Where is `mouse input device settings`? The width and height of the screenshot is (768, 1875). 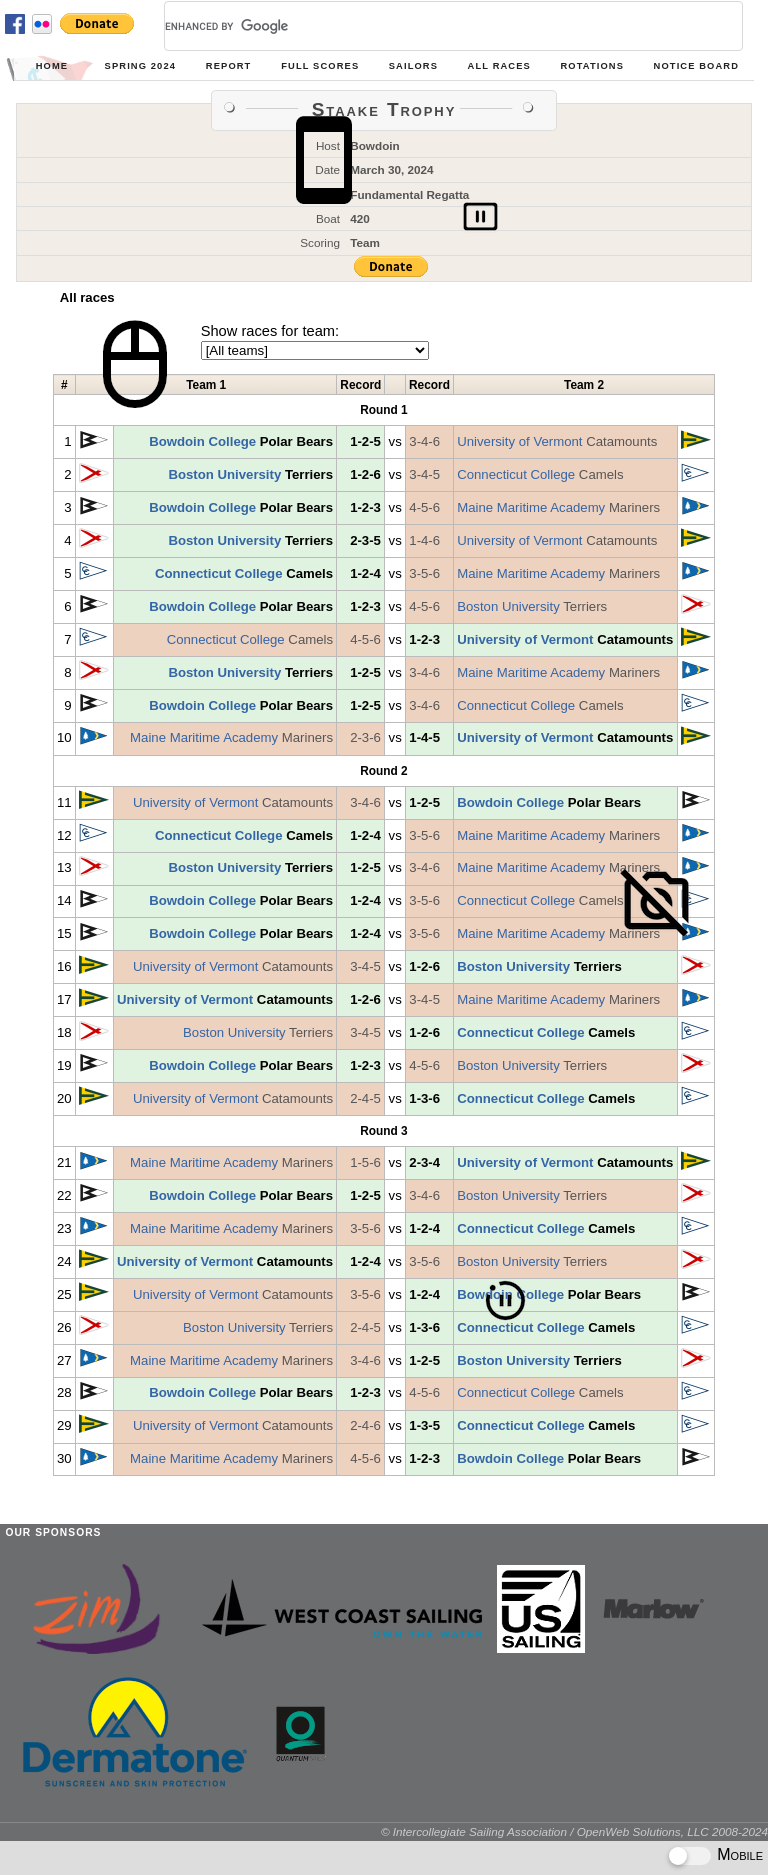
mouse input device settings is located at coordinates (135, 364).